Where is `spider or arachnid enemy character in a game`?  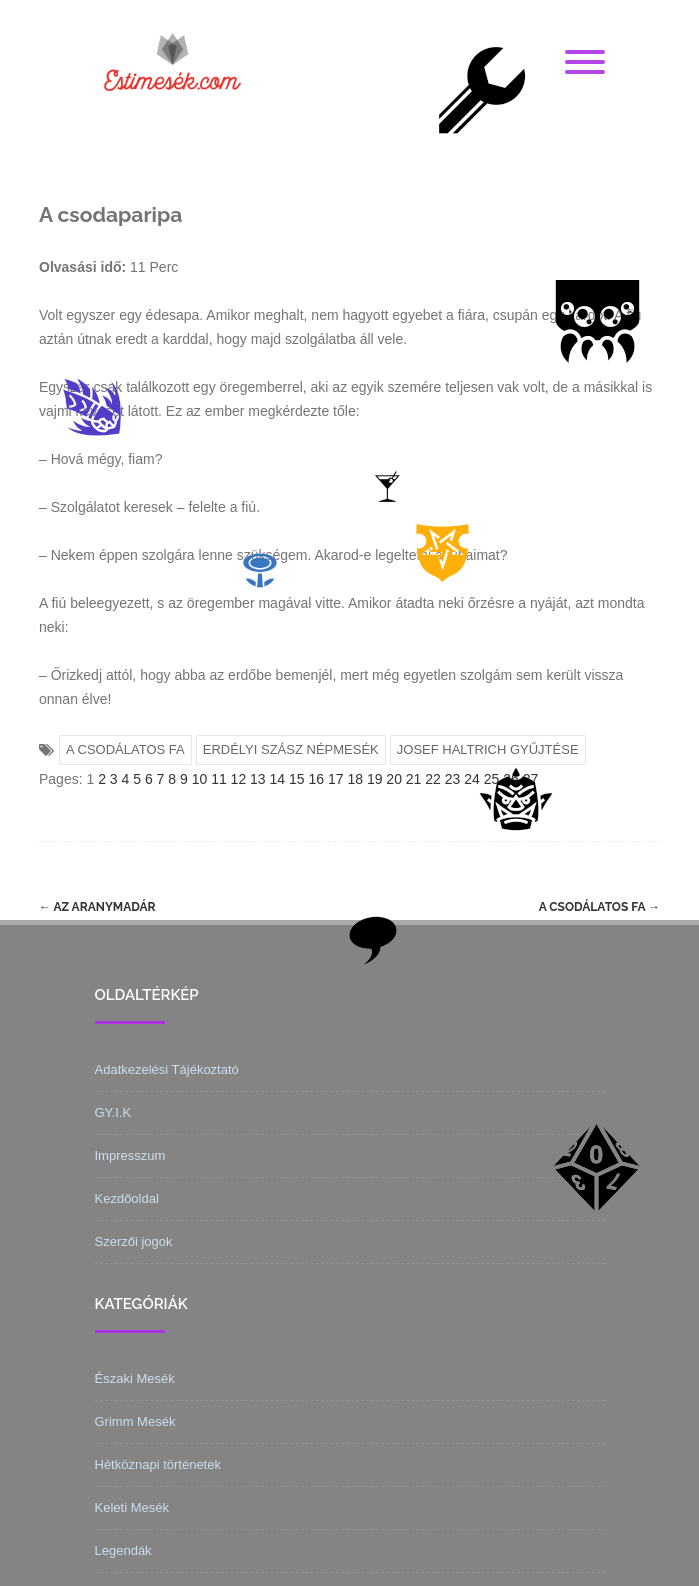 spider or arachnid enemy character in a game is located at coordinates (597, 321).